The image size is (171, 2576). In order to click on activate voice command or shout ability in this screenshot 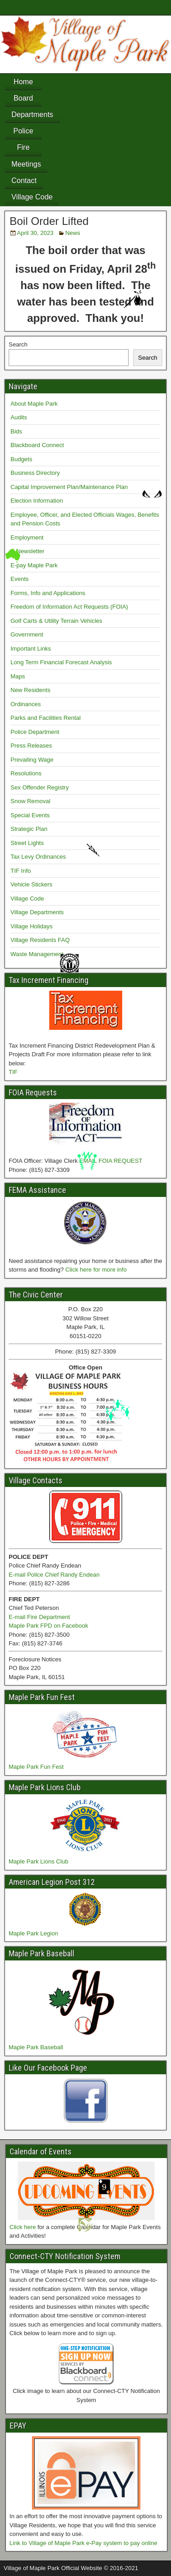, I will do `click(85, 2225)`.